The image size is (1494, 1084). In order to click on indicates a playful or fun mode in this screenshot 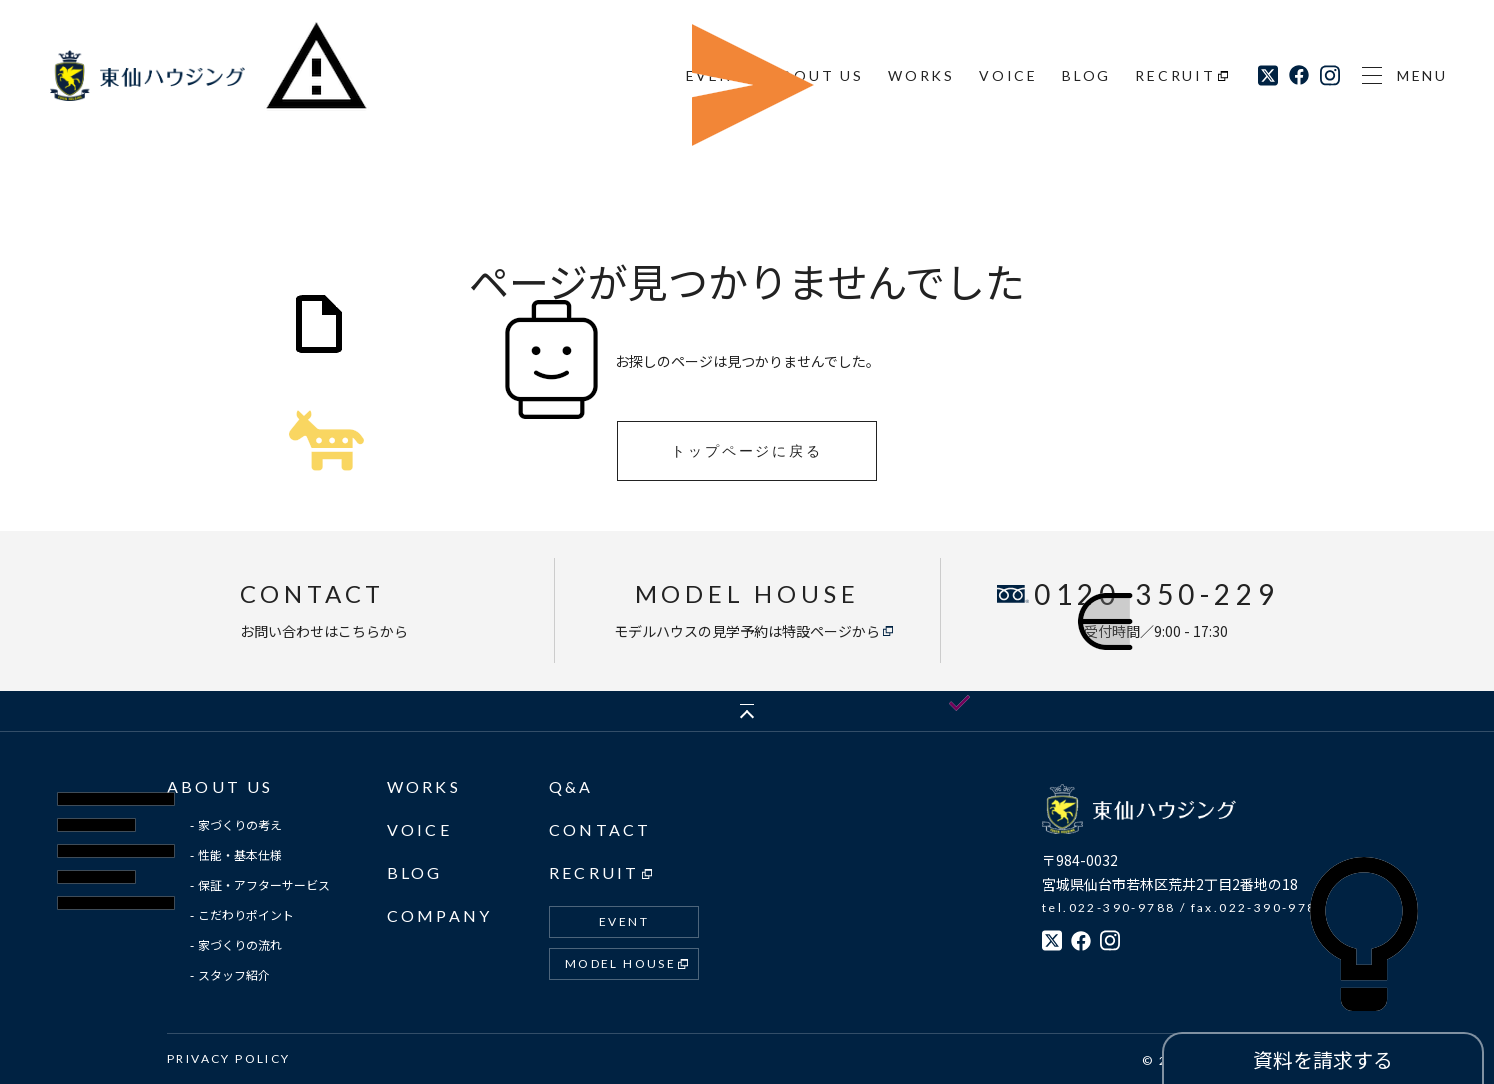, I will do `click(551, 359)`.